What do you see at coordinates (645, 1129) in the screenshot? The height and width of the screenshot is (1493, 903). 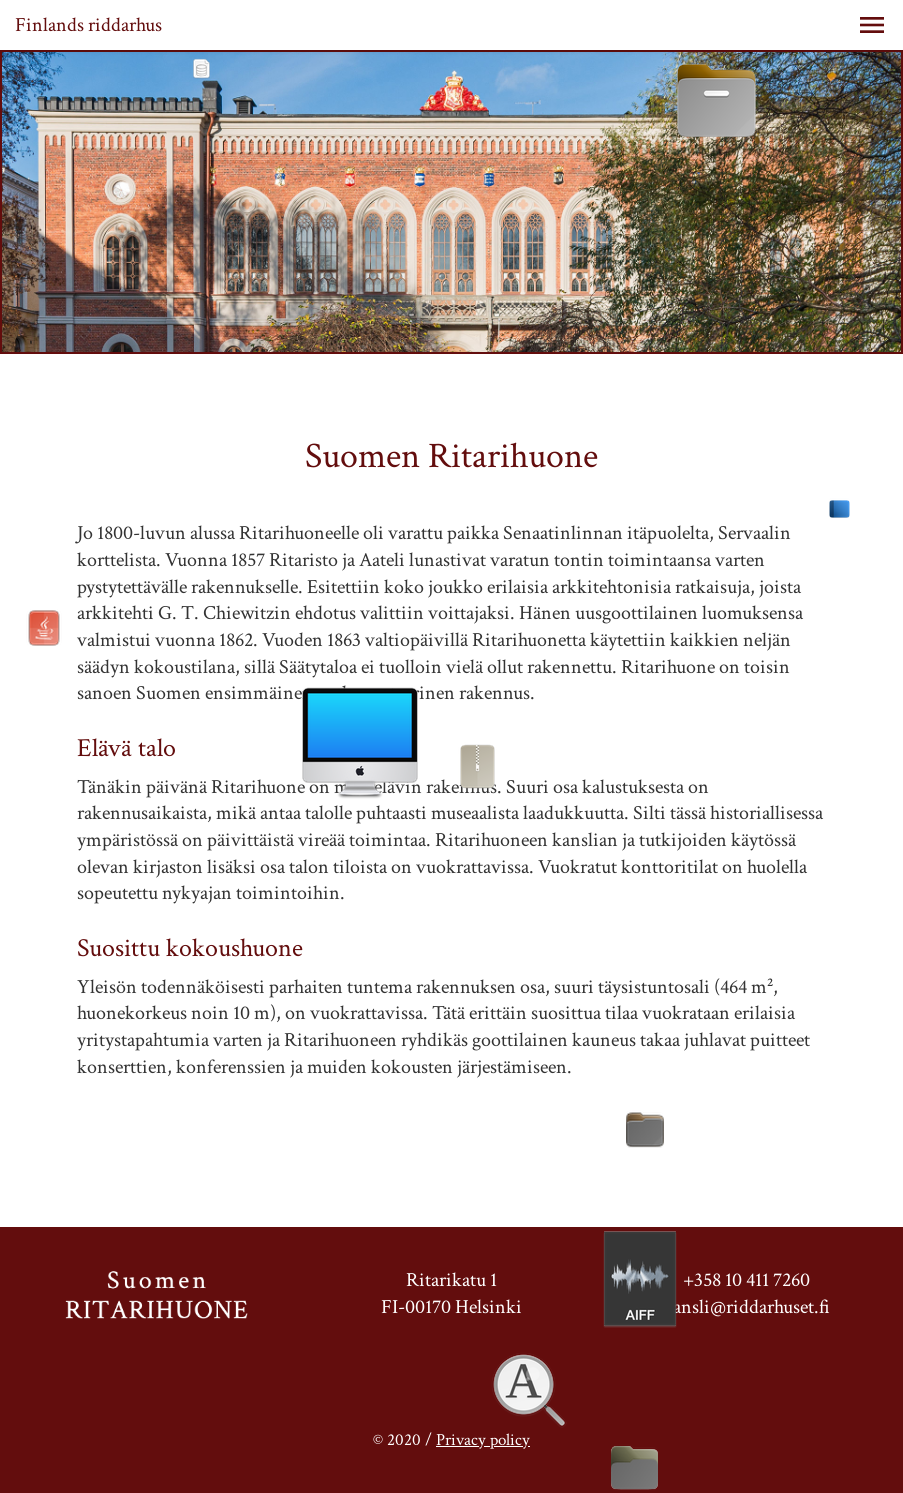 I see `open a folder to view its contents` at bounding box center [645, 1129].